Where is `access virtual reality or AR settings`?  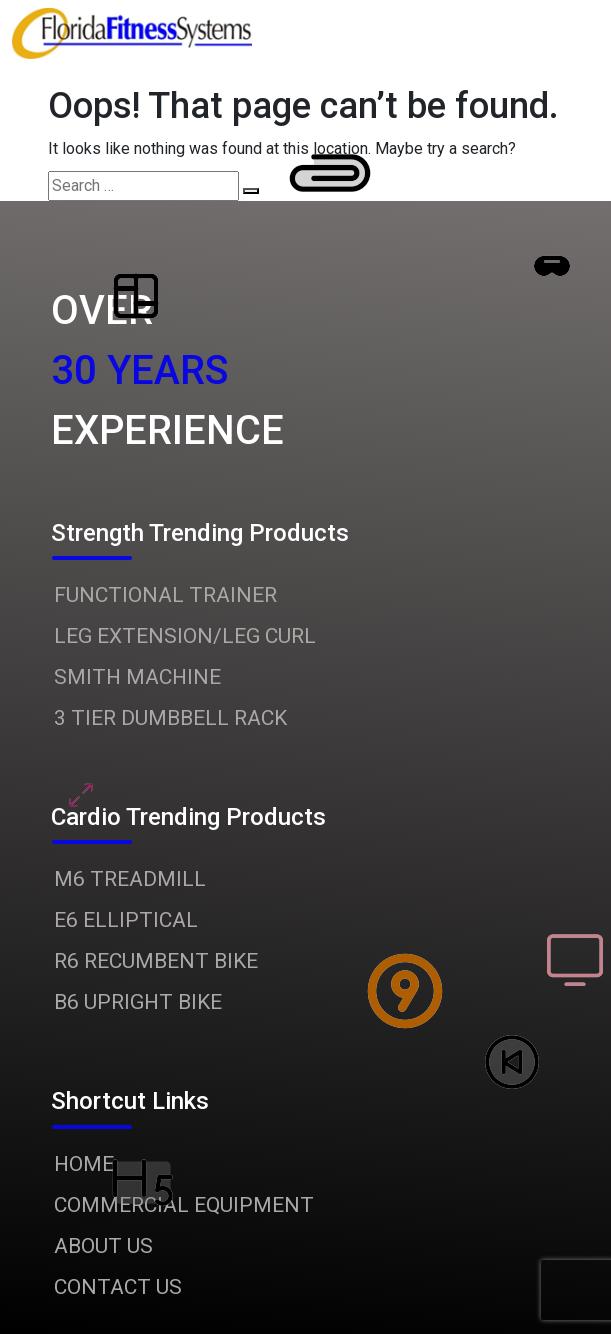
access virtual reality or AR settings is located at coordinates (552, 266).